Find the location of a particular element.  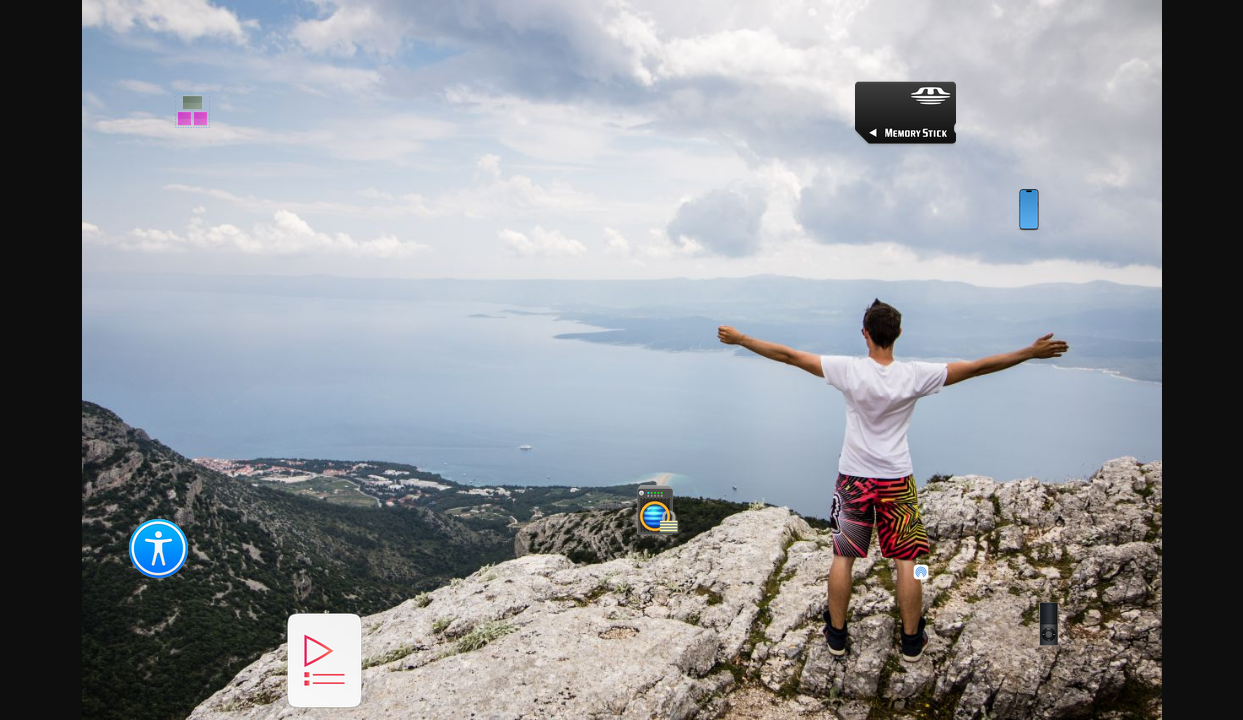

access memory stick storage device is located at coordinates (905, 113).